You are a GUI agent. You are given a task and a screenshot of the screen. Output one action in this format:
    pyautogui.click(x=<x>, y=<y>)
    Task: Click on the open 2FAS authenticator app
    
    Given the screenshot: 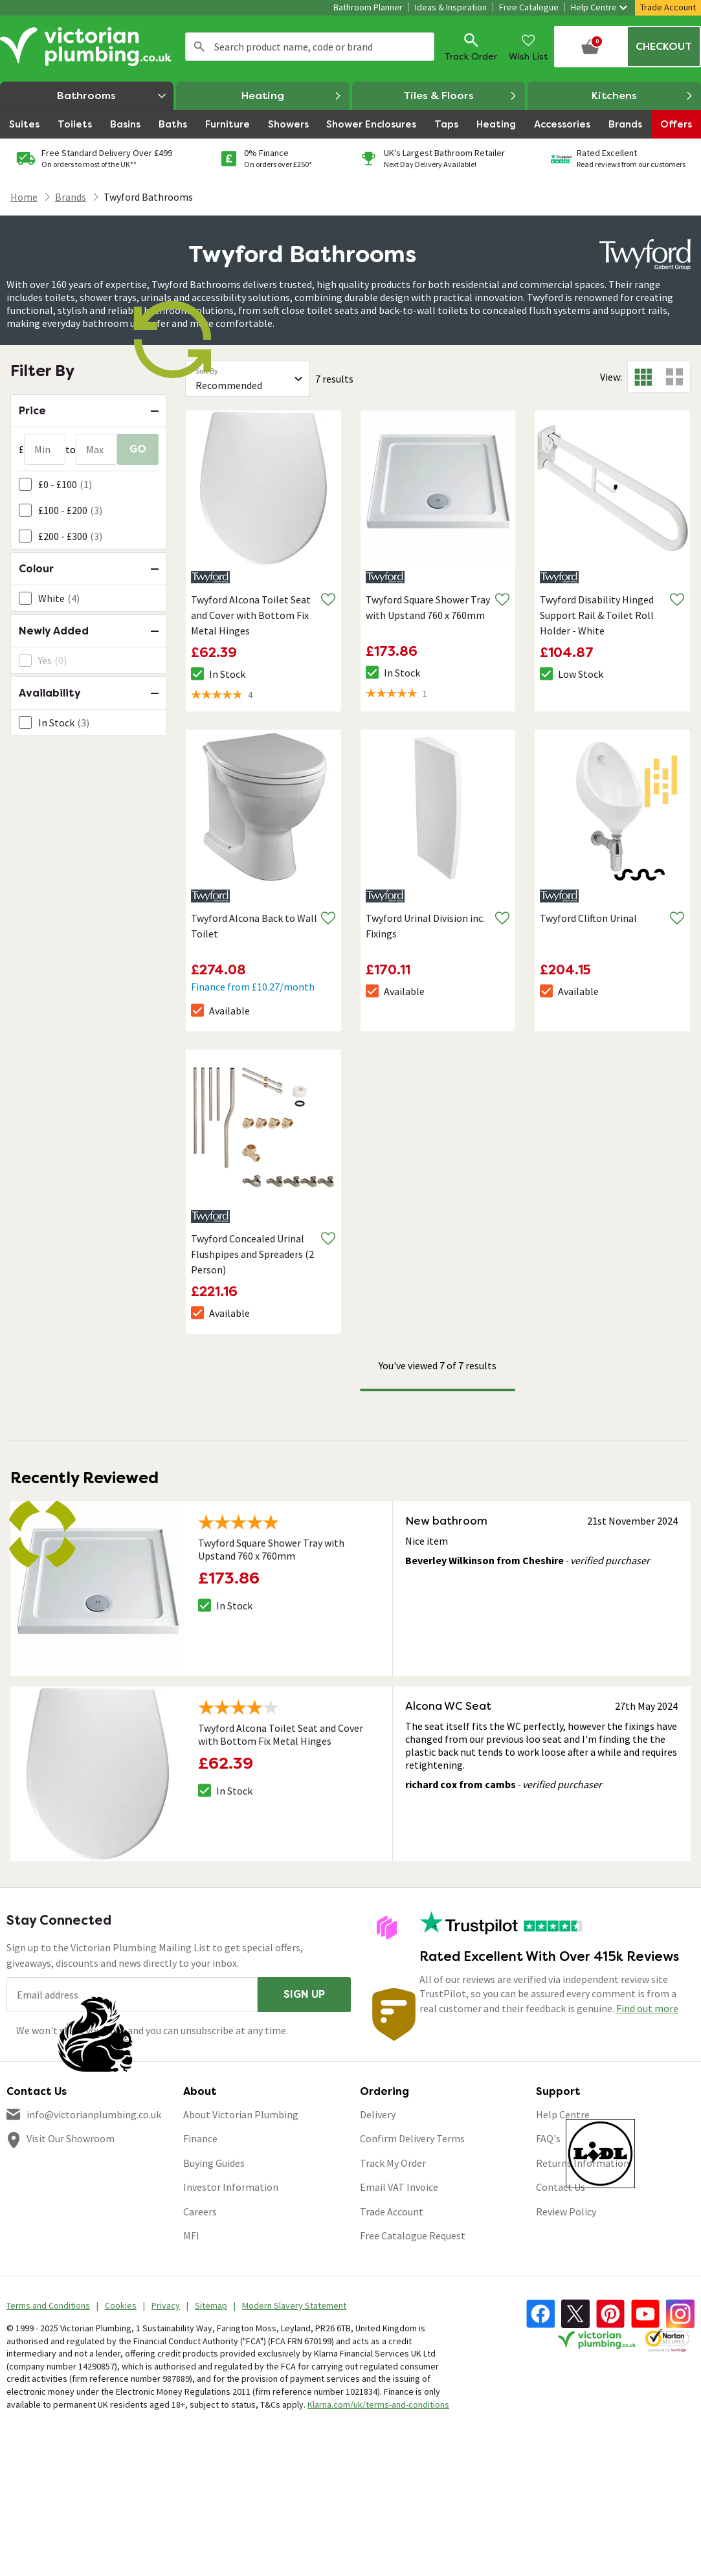 What is the action you would take?
    pyautogui.click(x=394, y=2014)
    